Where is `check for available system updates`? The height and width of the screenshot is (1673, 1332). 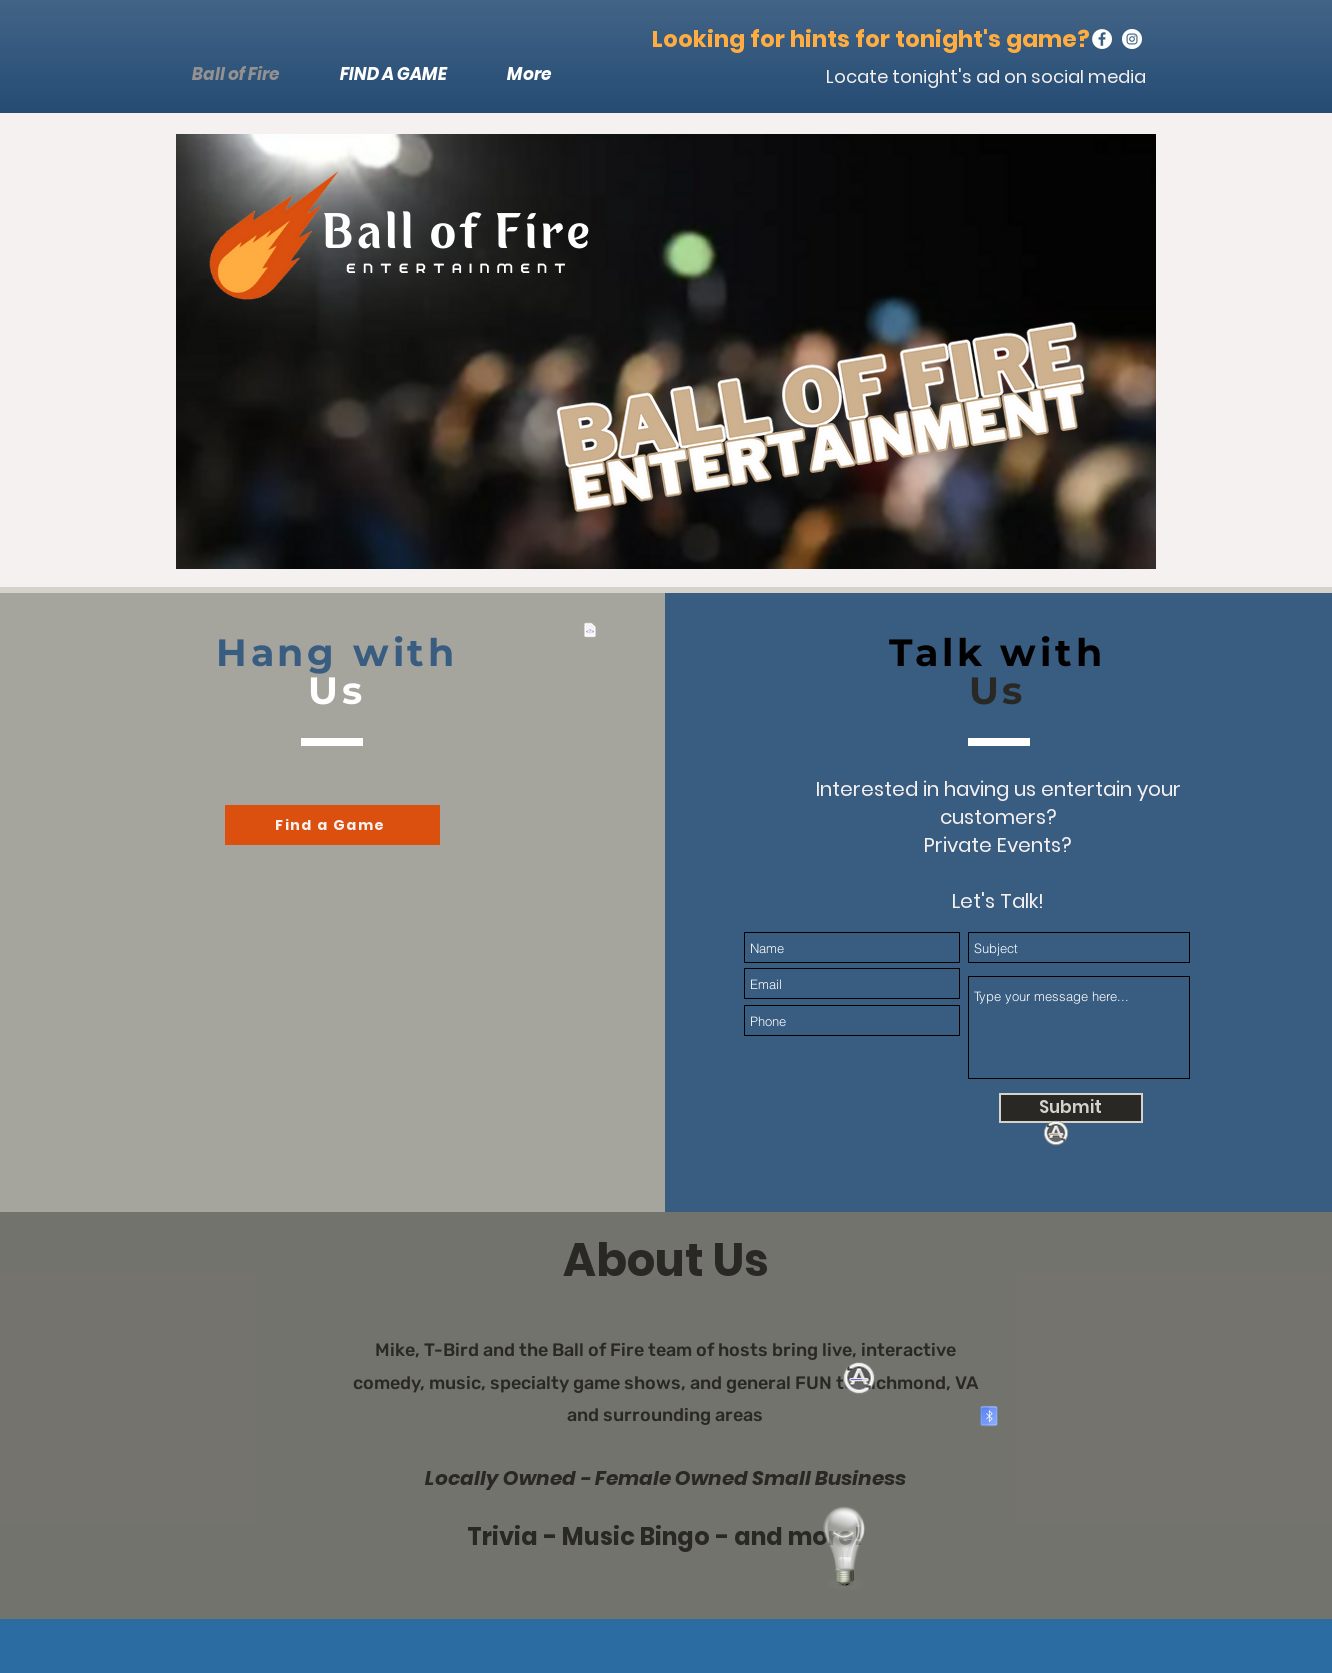
check for available system updates is located at coordinates (859, 1378).